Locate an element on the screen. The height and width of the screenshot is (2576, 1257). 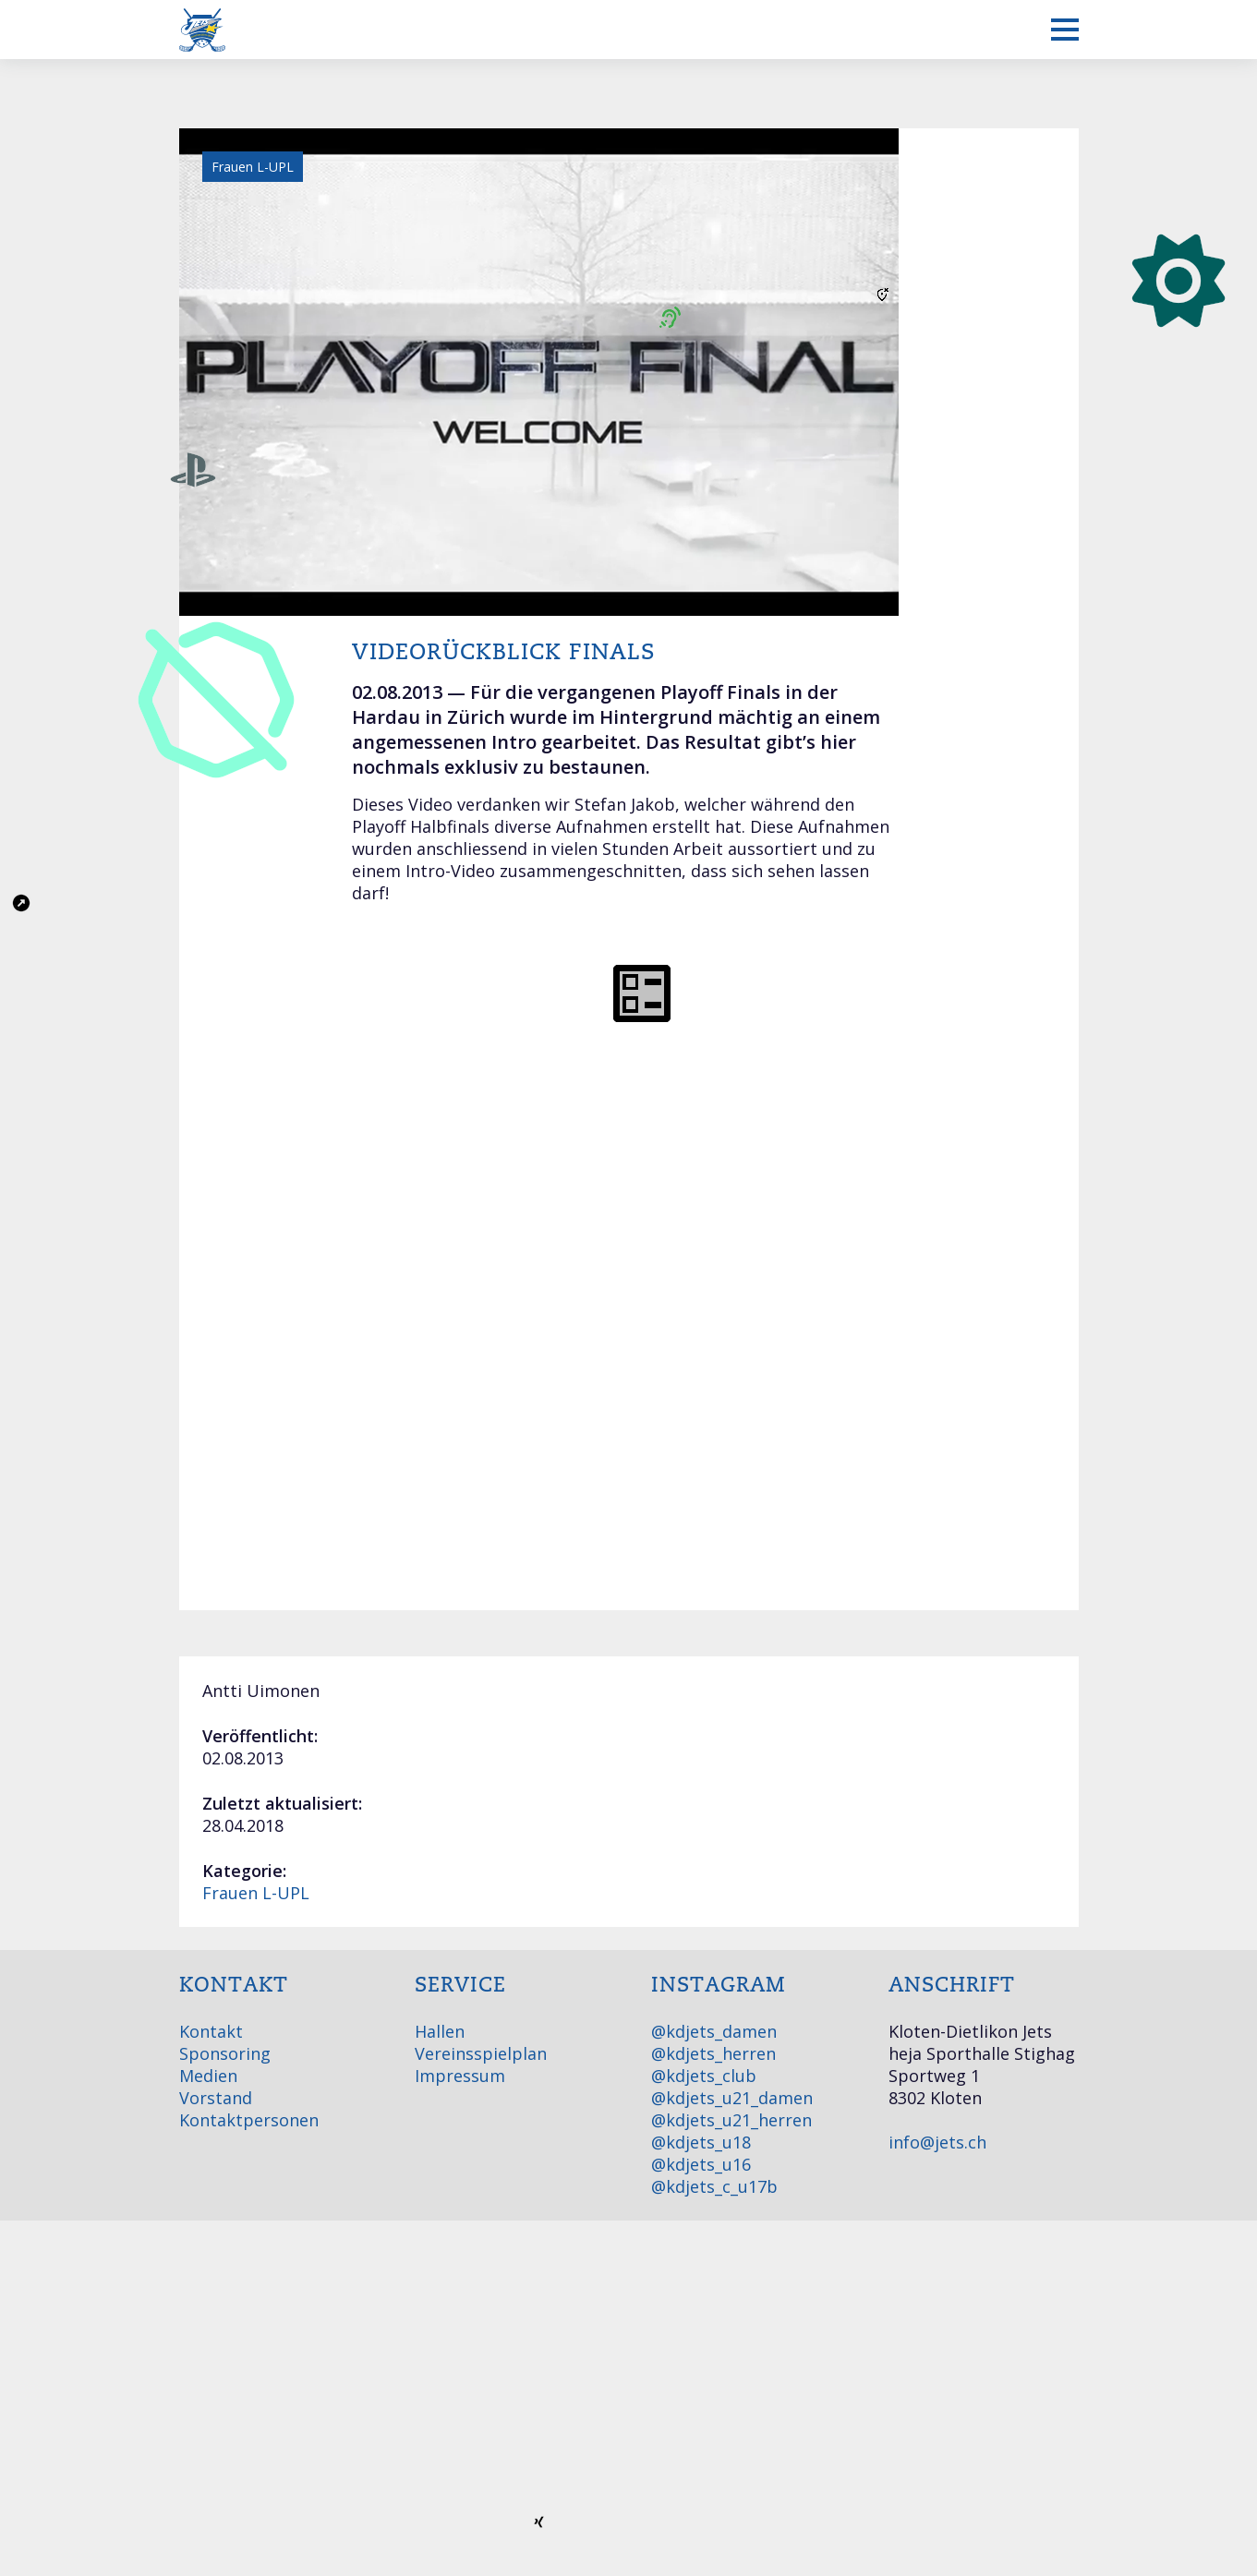
toggle light mode or bright theme is located at coordinates (1178, 281).